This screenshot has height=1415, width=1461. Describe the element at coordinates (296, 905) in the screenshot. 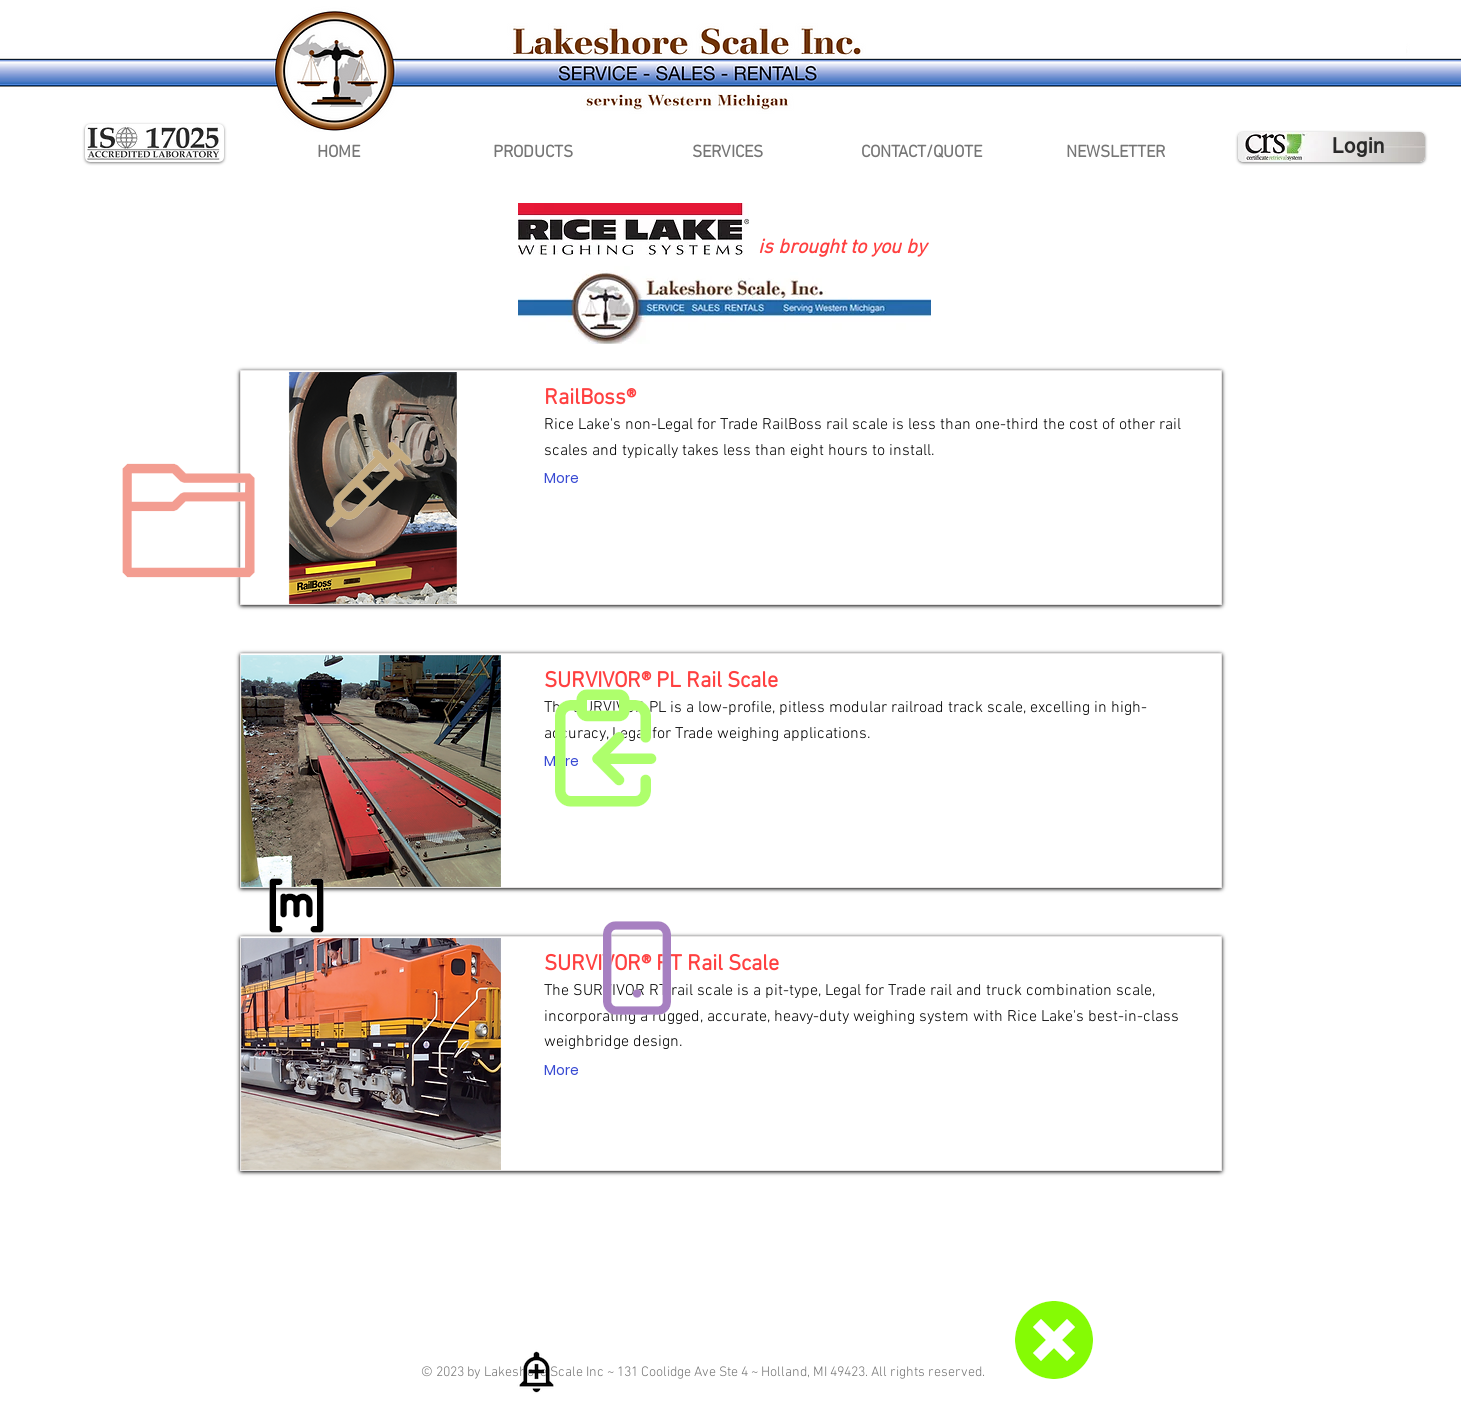

I see `connect to matrix decentralized chat network` at that location.